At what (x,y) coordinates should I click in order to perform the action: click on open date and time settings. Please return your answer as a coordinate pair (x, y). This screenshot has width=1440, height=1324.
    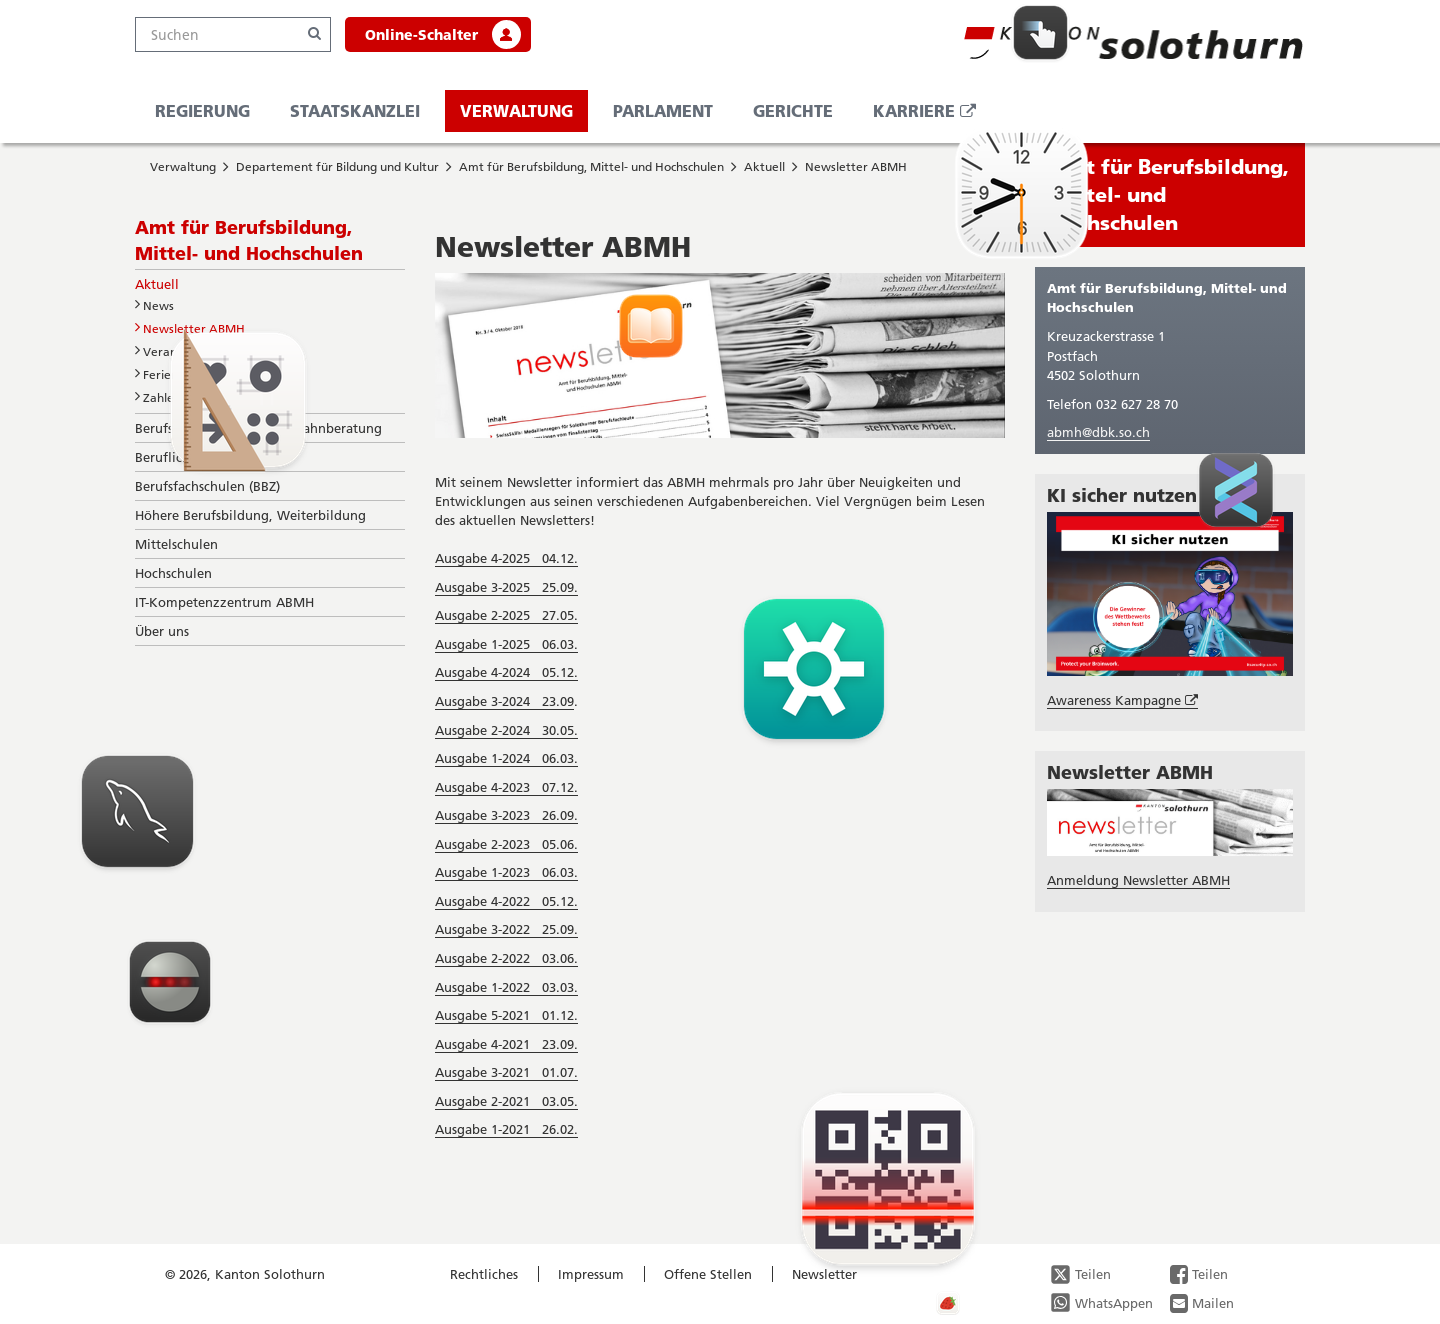
    Looking at the image, I should click on (1021, 192).